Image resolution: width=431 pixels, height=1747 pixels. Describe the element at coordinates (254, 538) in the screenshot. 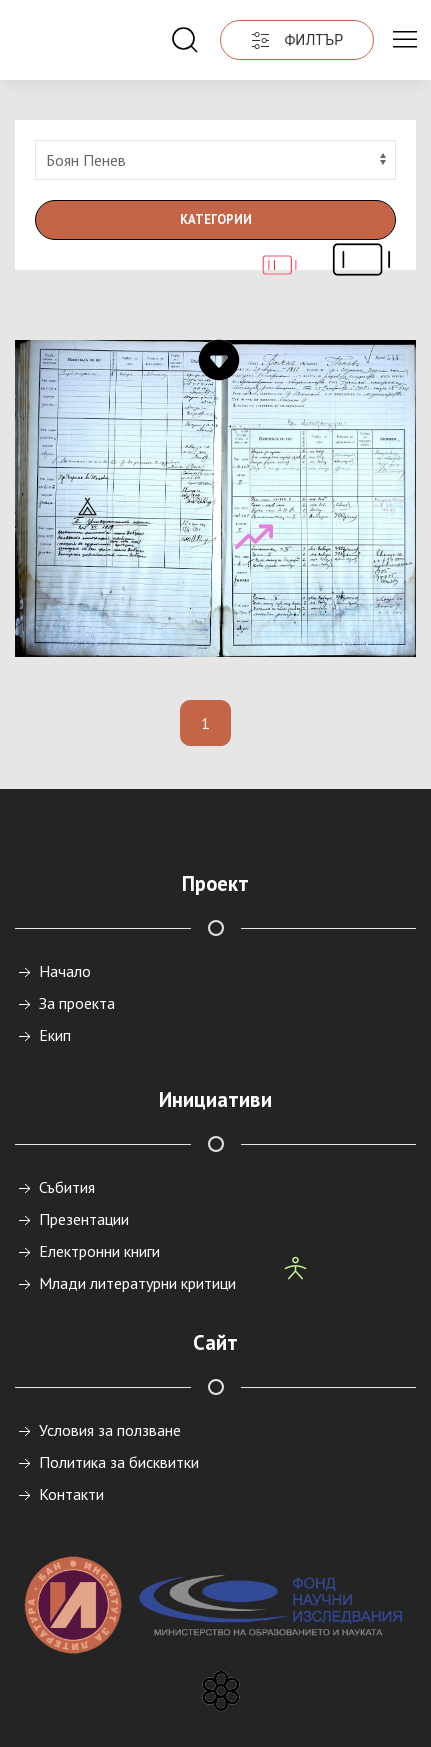

I see `view trending or popular content` at that location.